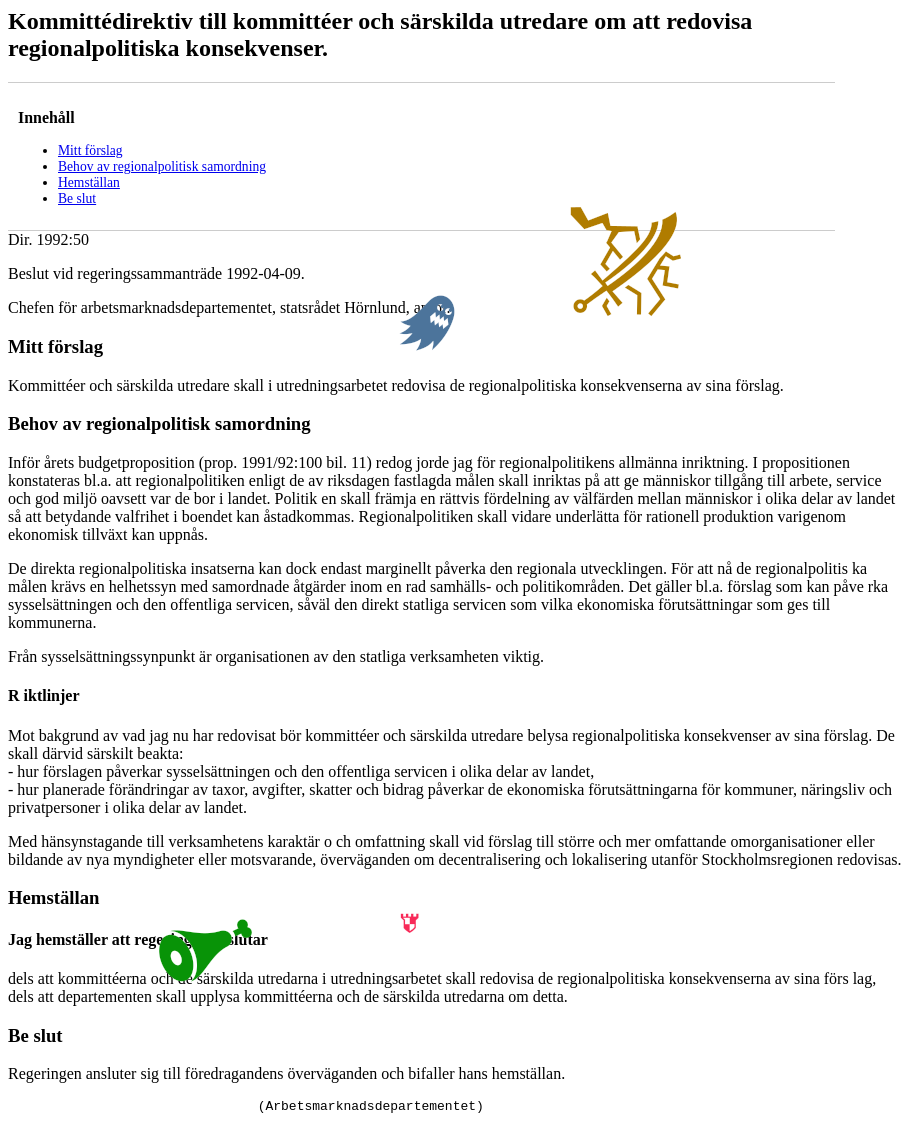 The height and width of the screenshot is (1133, 913). What do you see at coordinates (427, 323) in the screenshot?
I see `toggle ghost mode or invisible status` at bounding box center [427, 323].